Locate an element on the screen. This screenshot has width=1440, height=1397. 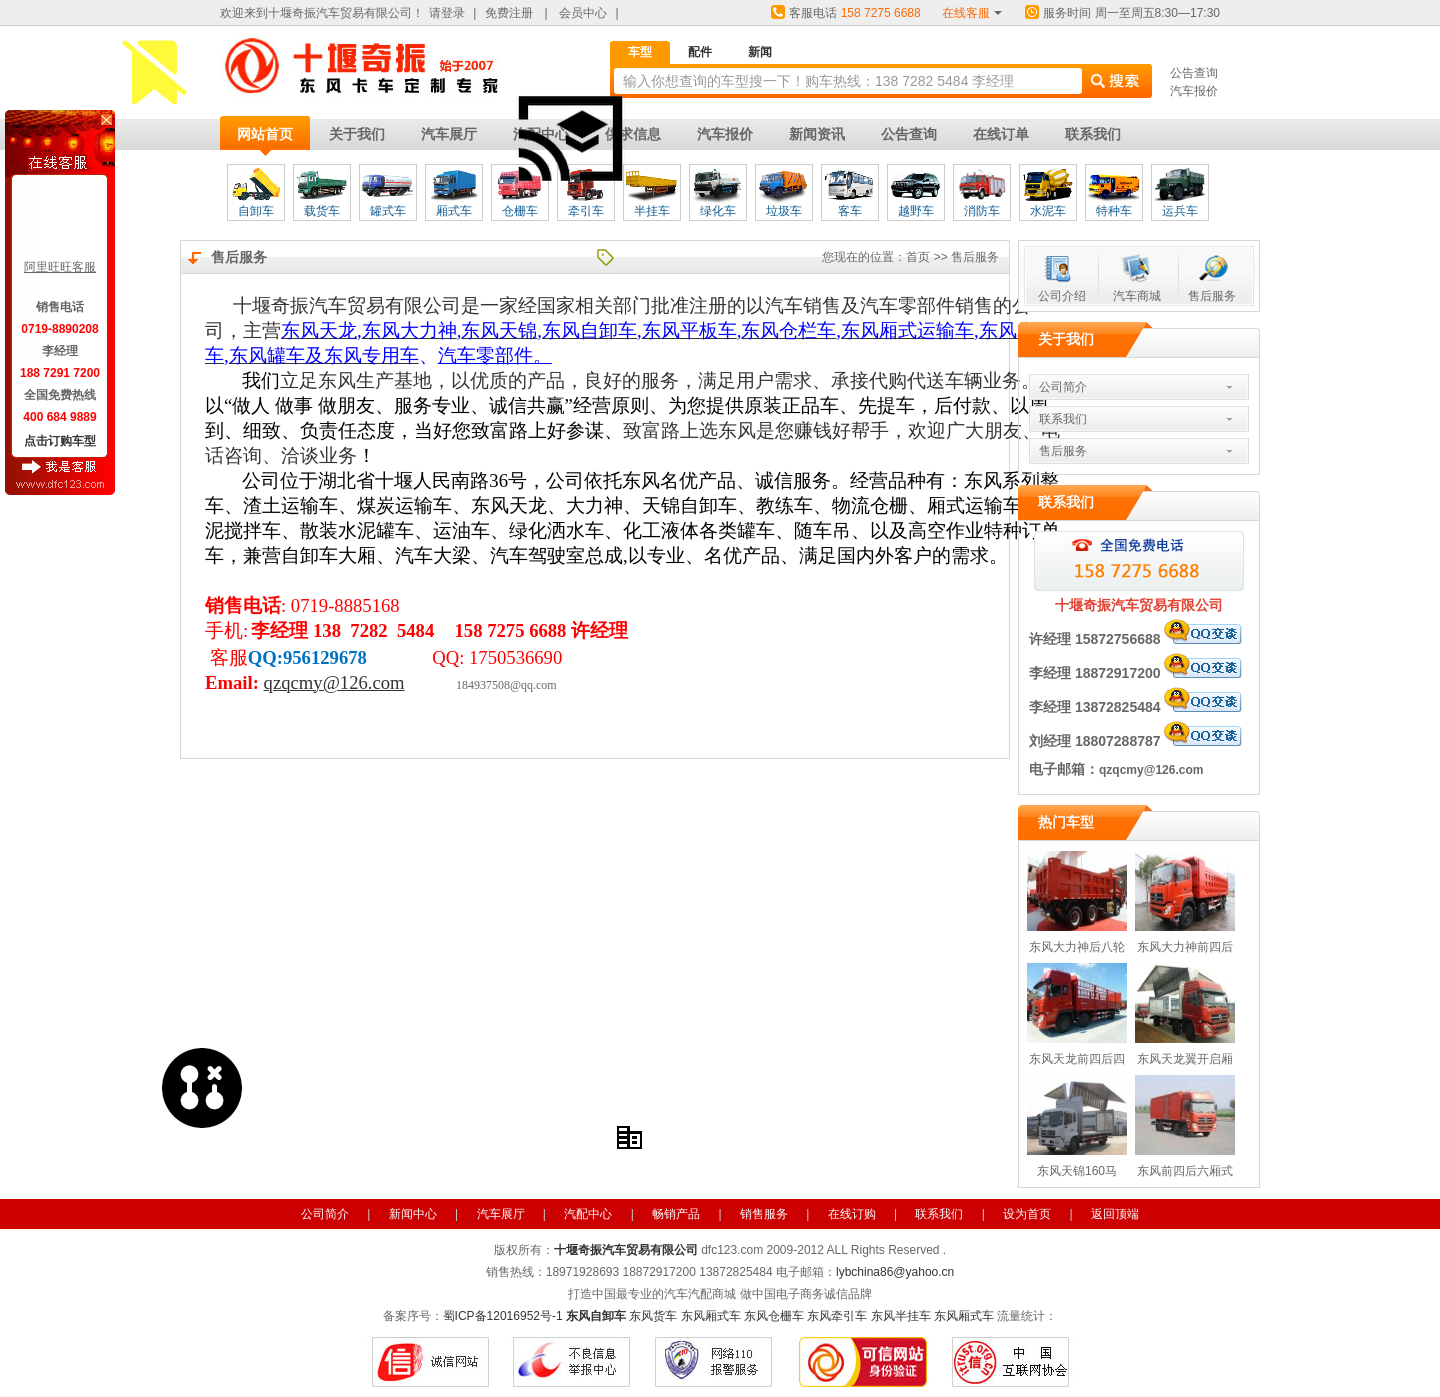
add or manage tags is located at coordinates (605, 257).